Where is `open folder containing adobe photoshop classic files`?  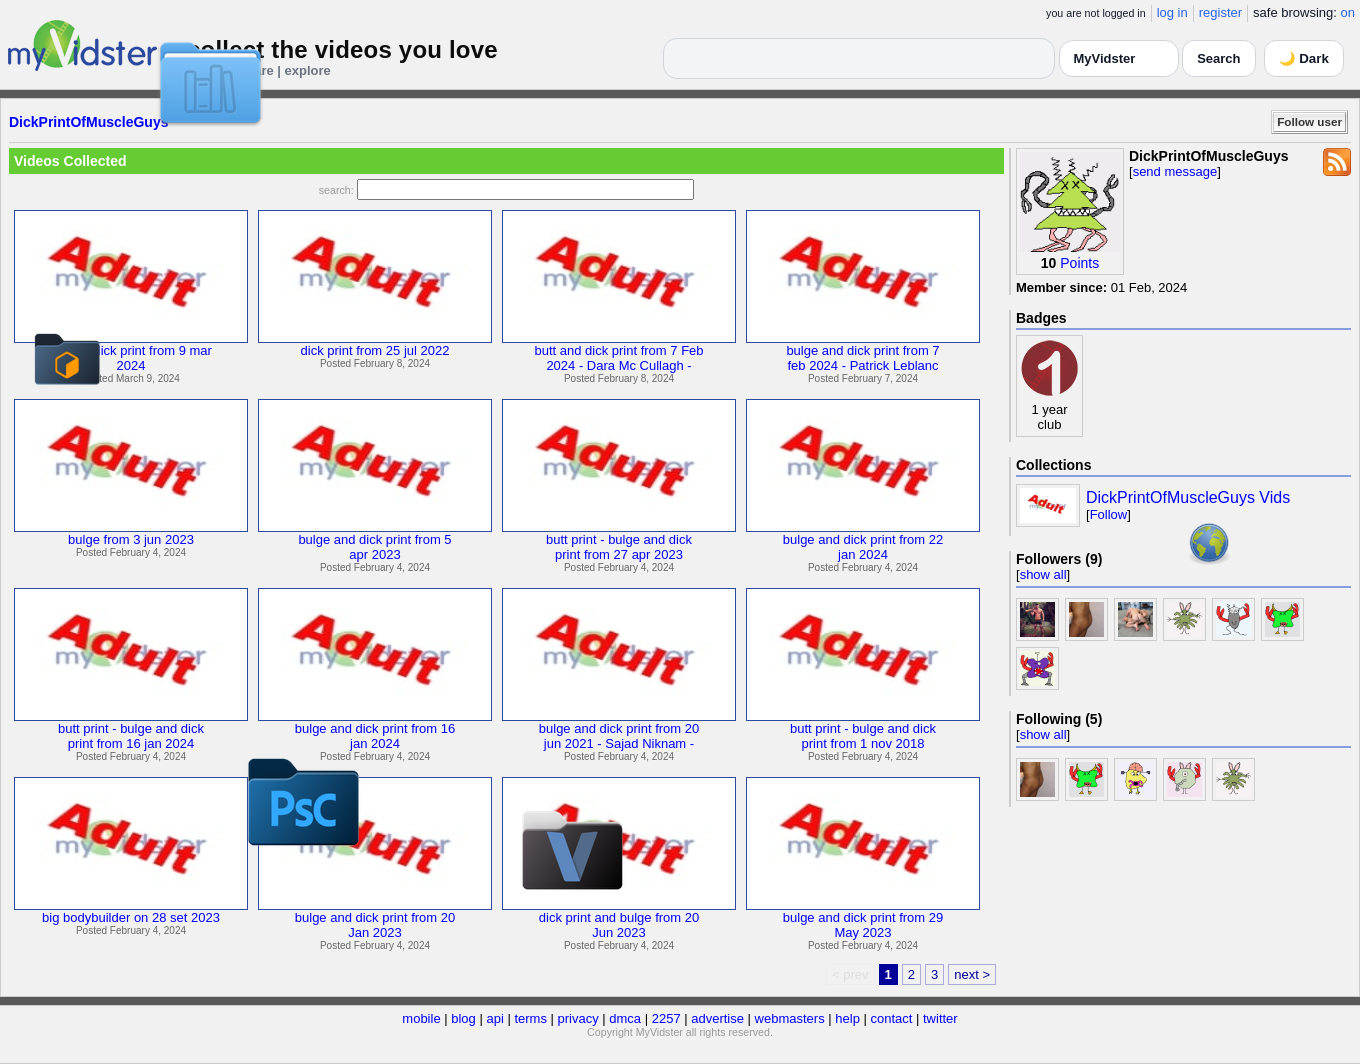 open folder containing adobe photoshop classic files is located at coordinates (303, 805).